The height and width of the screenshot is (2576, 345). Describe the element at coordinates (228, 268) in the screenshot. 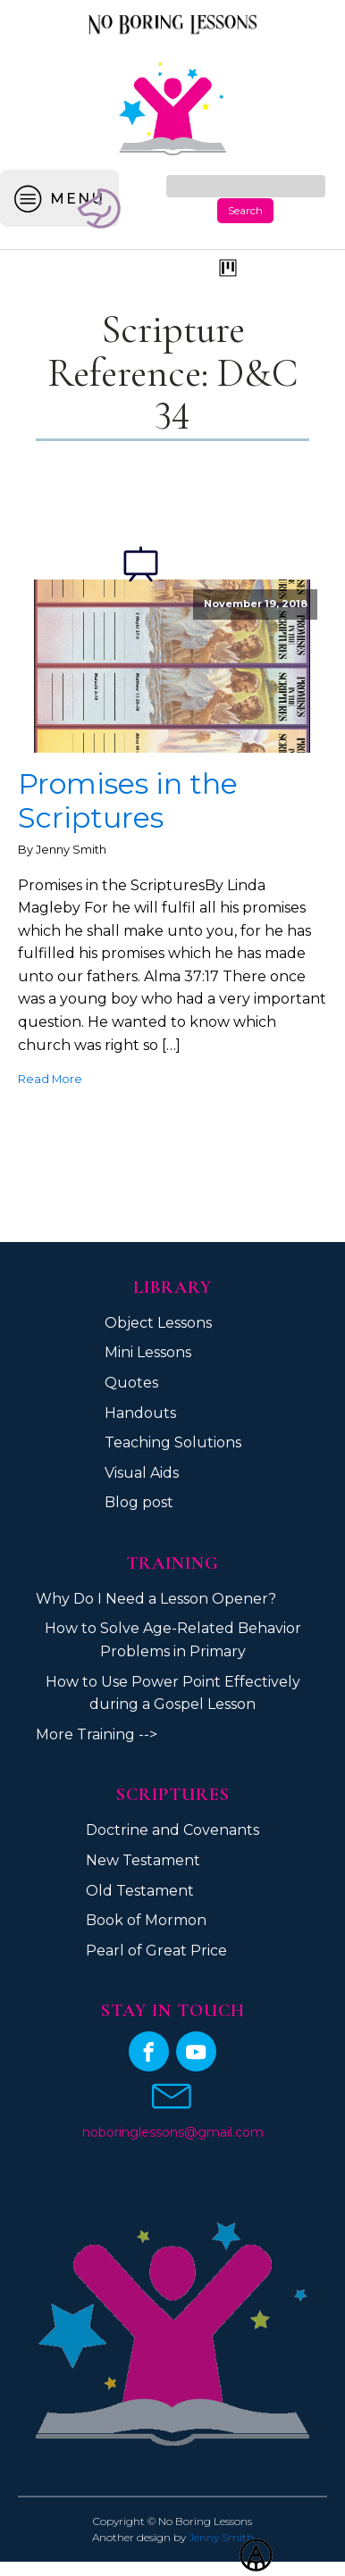

I see `open project panel` at that location.